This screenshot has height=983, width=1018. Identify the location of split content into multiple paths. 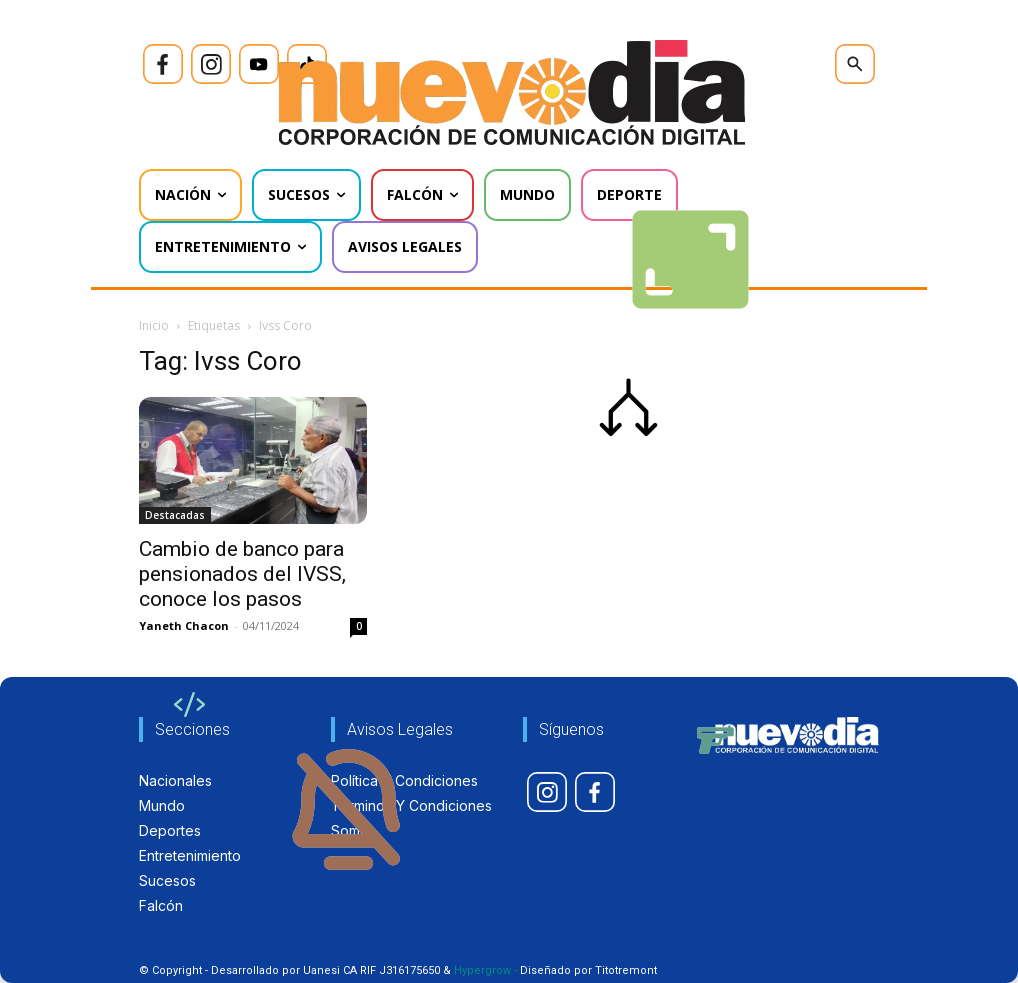
(628, 409).